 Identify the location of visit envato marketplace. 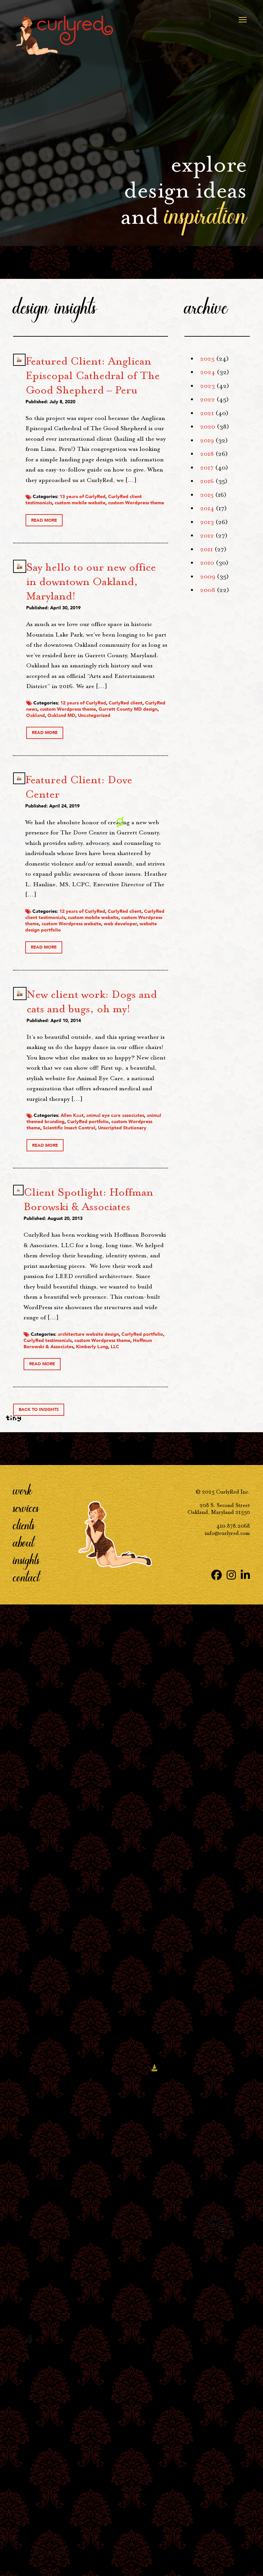
(29, 2339).